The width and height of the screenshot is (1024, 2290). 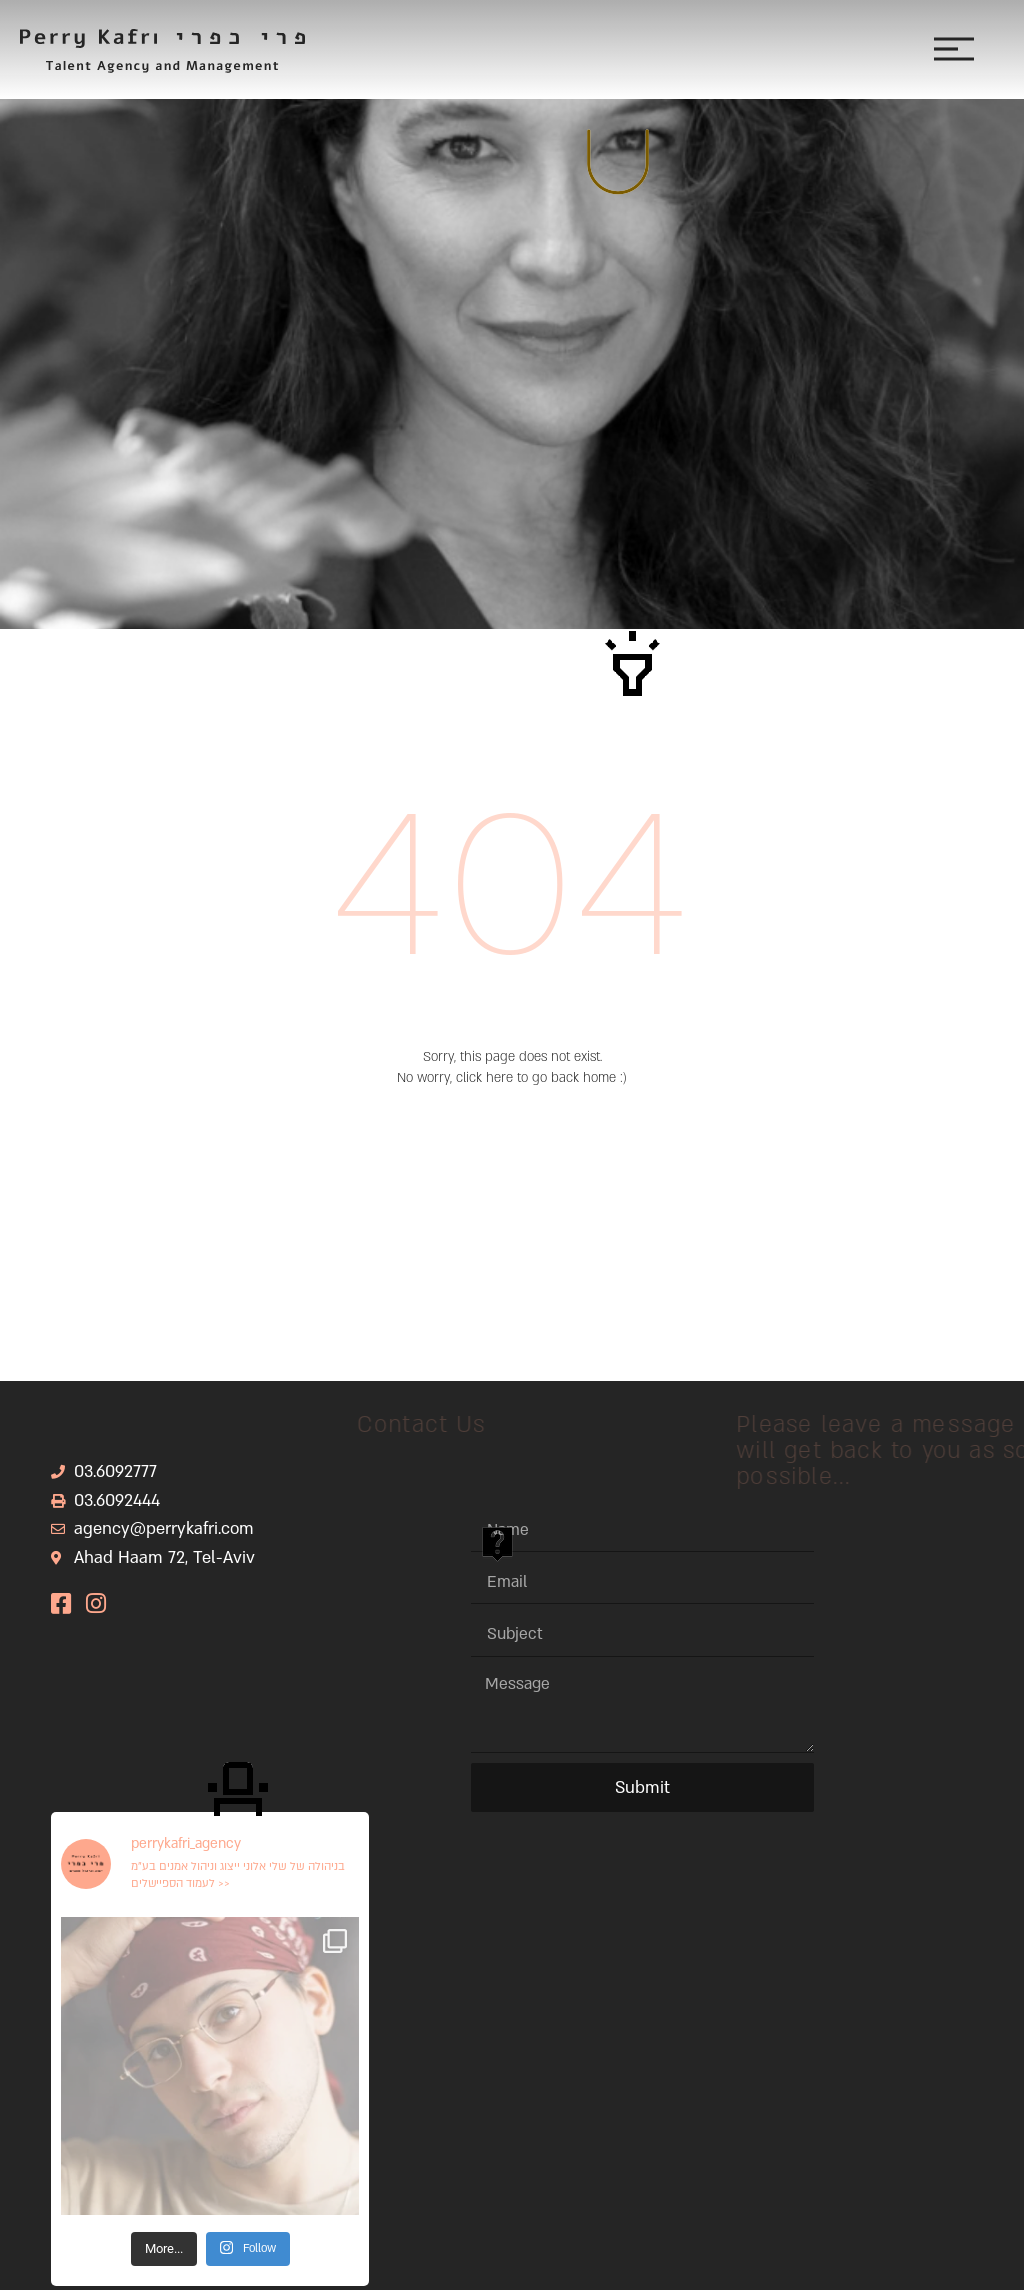 What do you see at coordinates (618, 157) in the screenshot?
I see `perform a union operation on selected shapes` at bounding box center [618, 157].